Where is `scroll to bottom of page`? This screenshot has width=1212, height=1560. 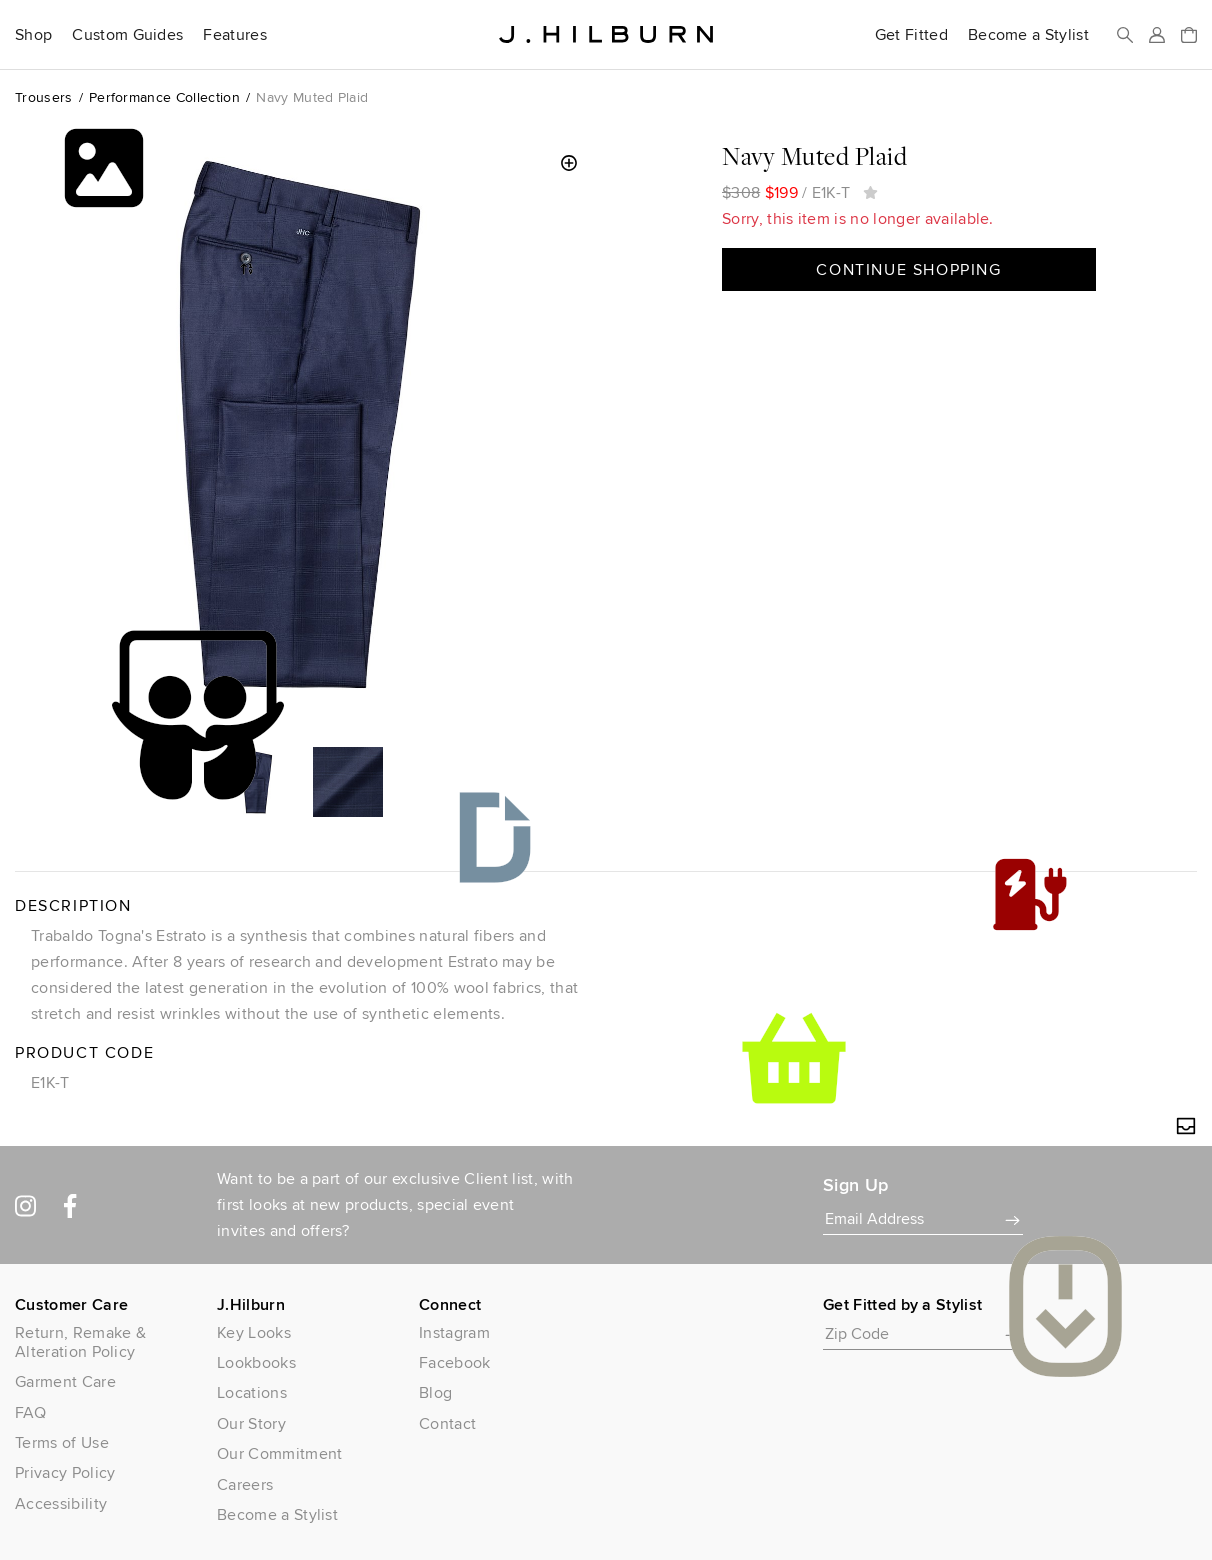 scroll to bottom of page is located at coordinates (1065, 1306).